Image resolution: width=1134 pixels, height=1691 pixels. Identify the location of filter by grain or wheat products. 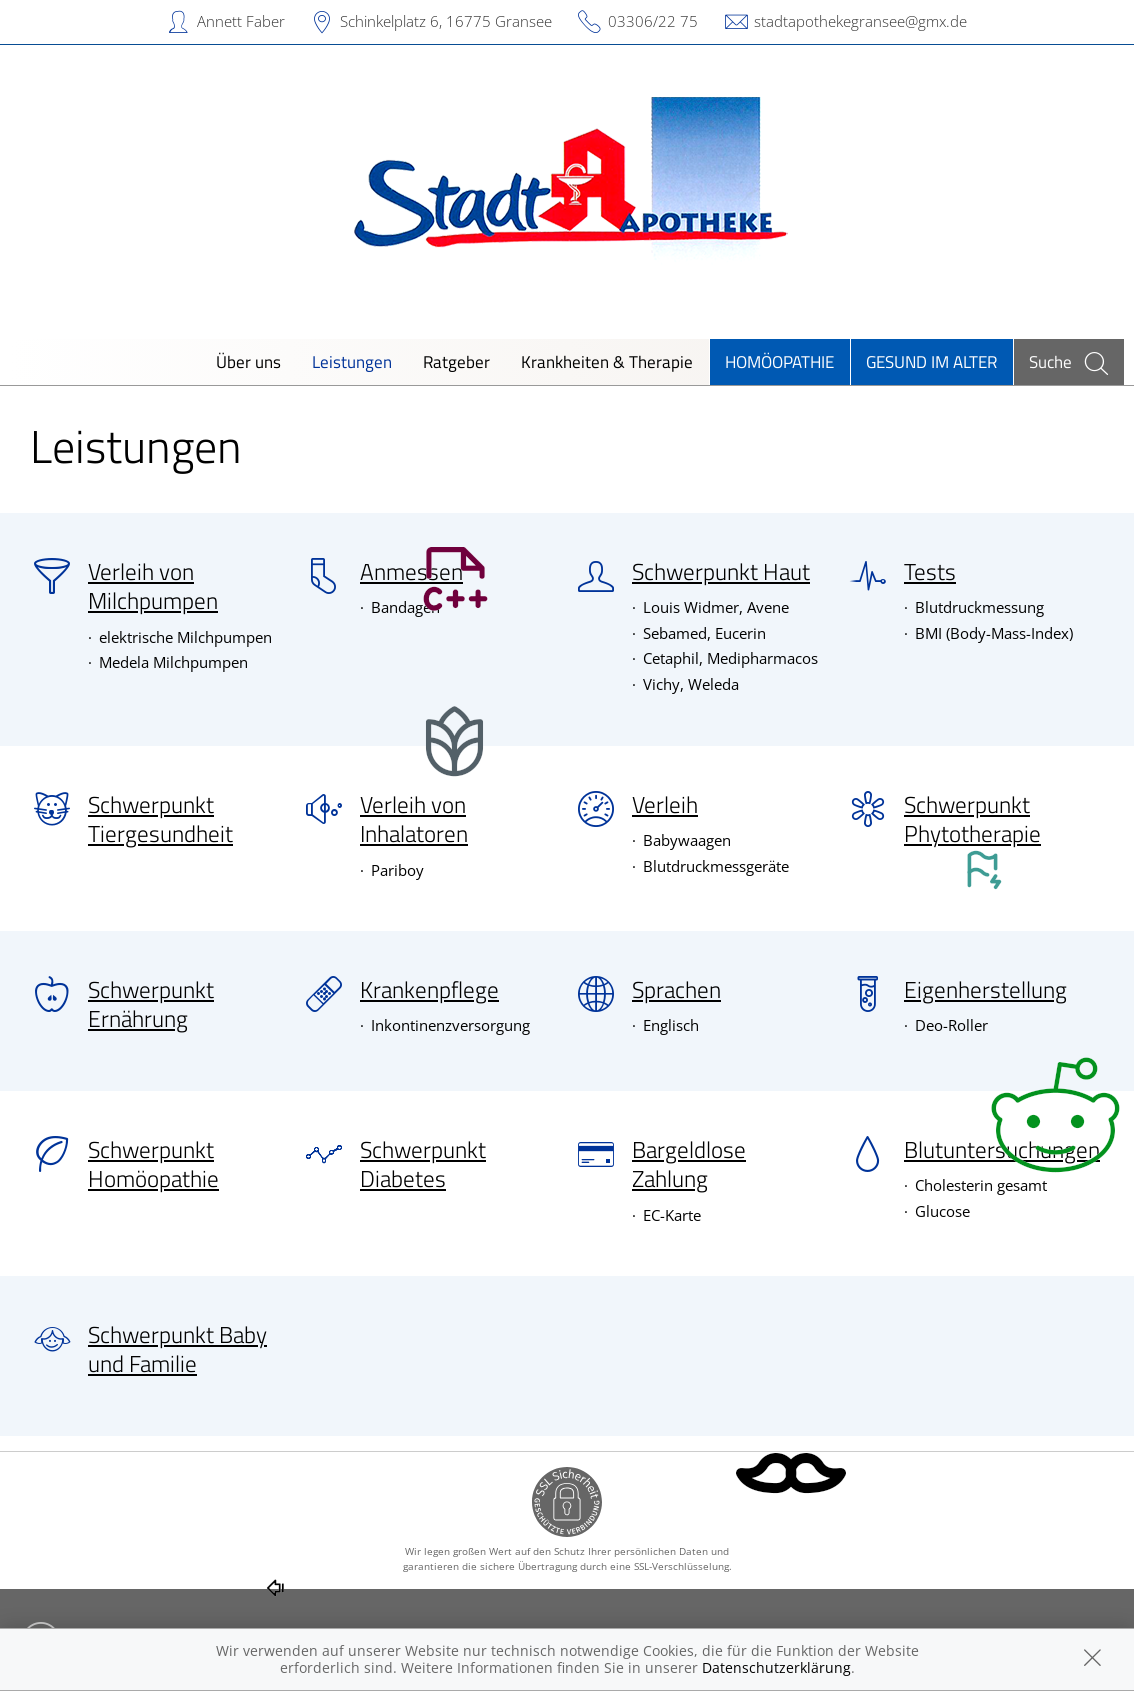
(454, 742).